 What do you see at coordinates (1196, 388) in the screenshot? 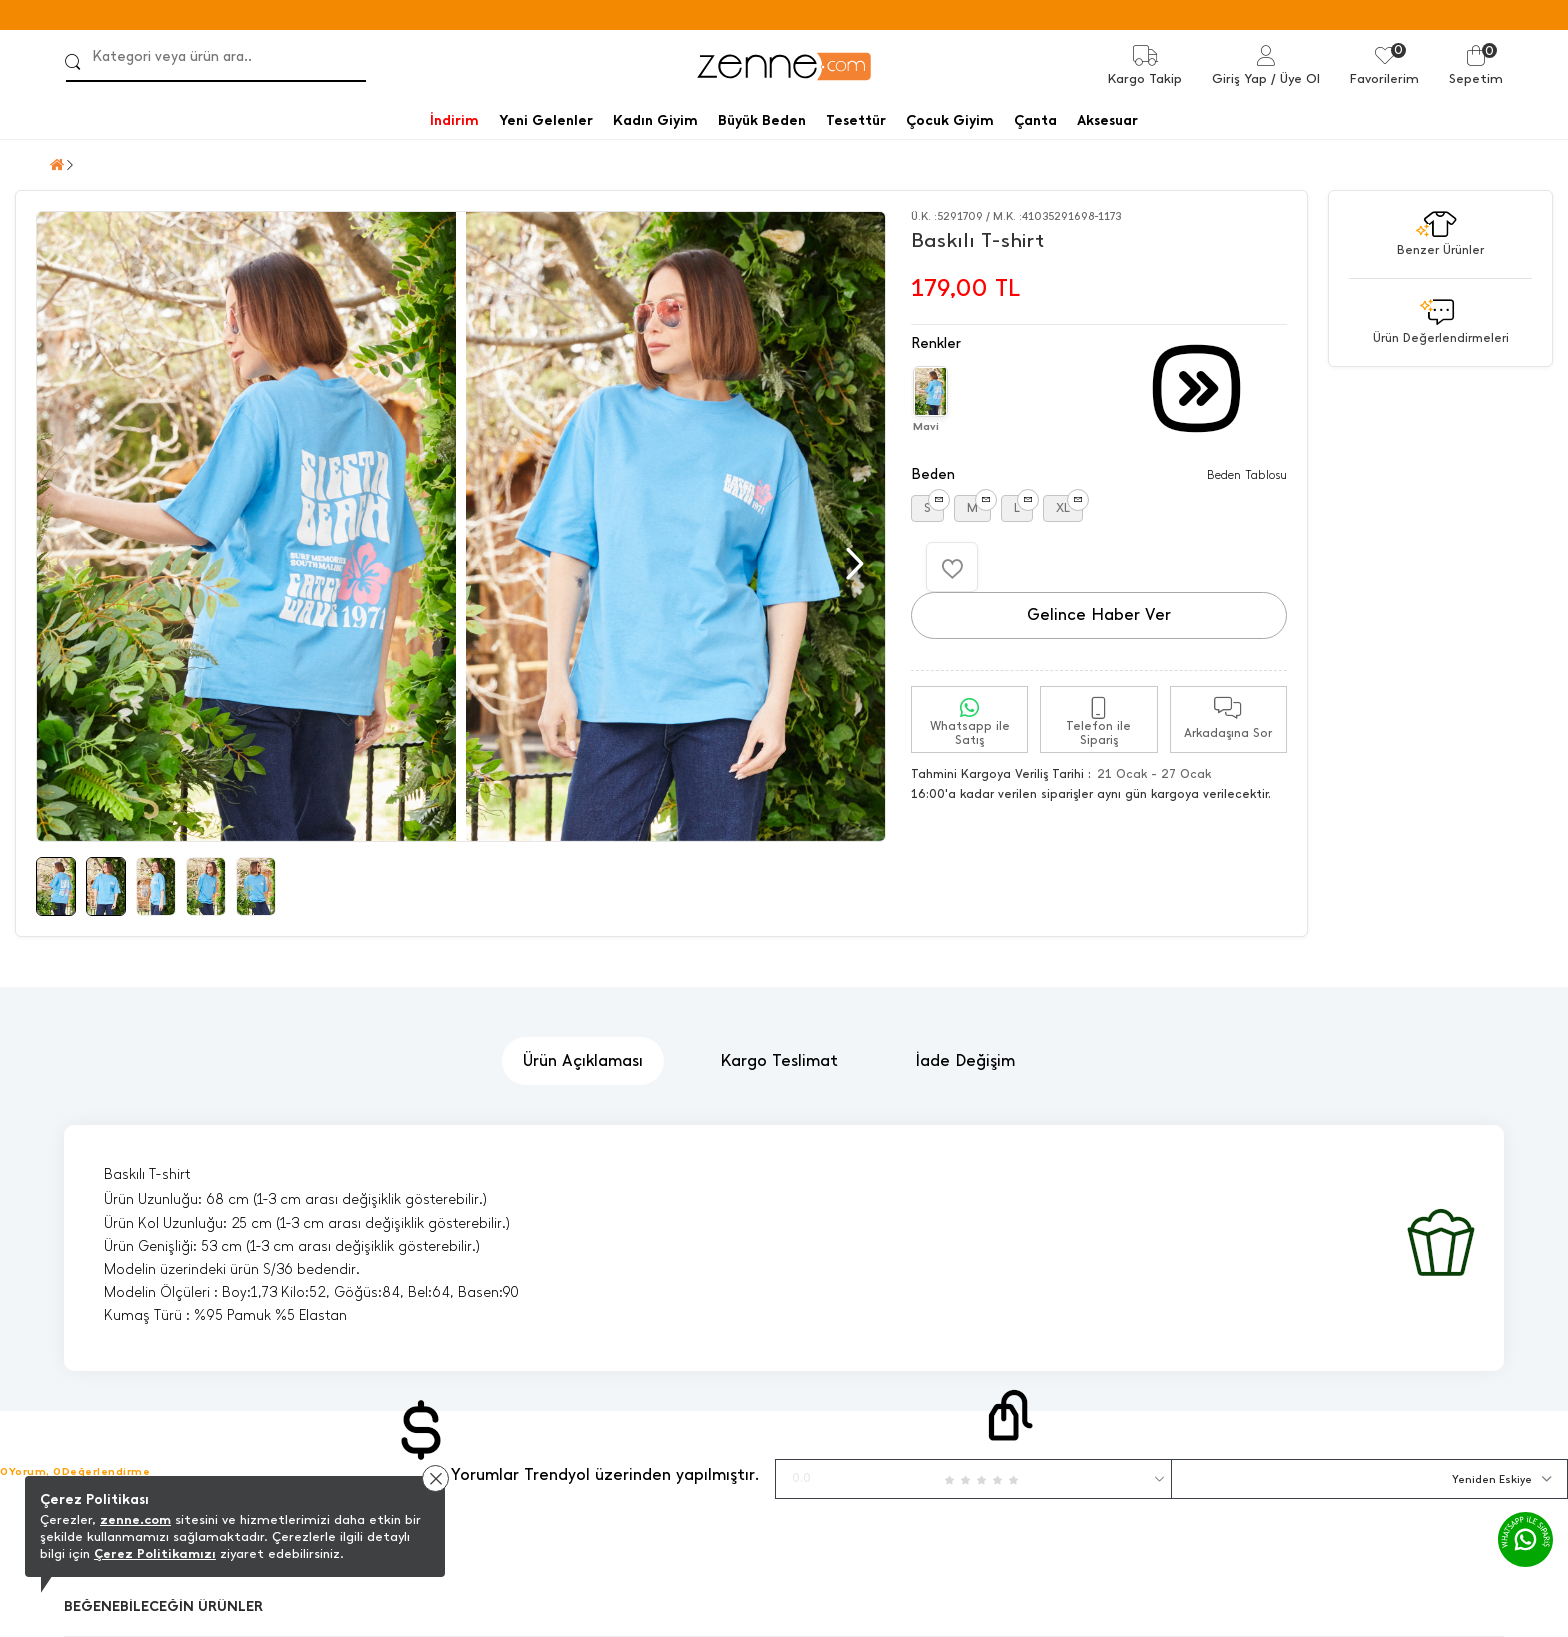
I see `skip forward or advance to next item` at bounding box center [1196, 388].